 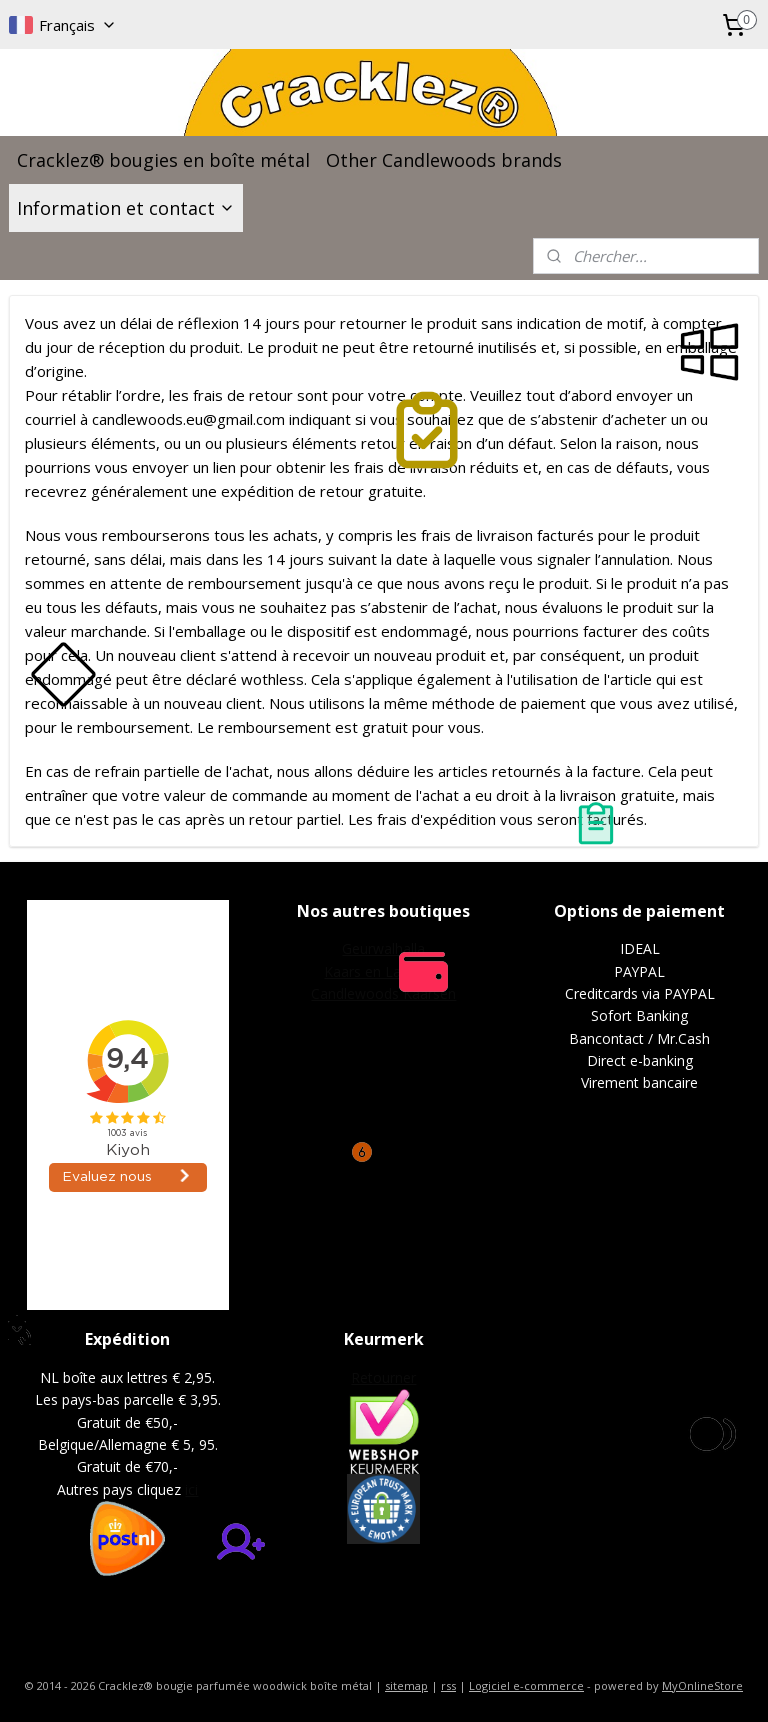 I want to click on open windows start menu, so click(x=712, y=352).